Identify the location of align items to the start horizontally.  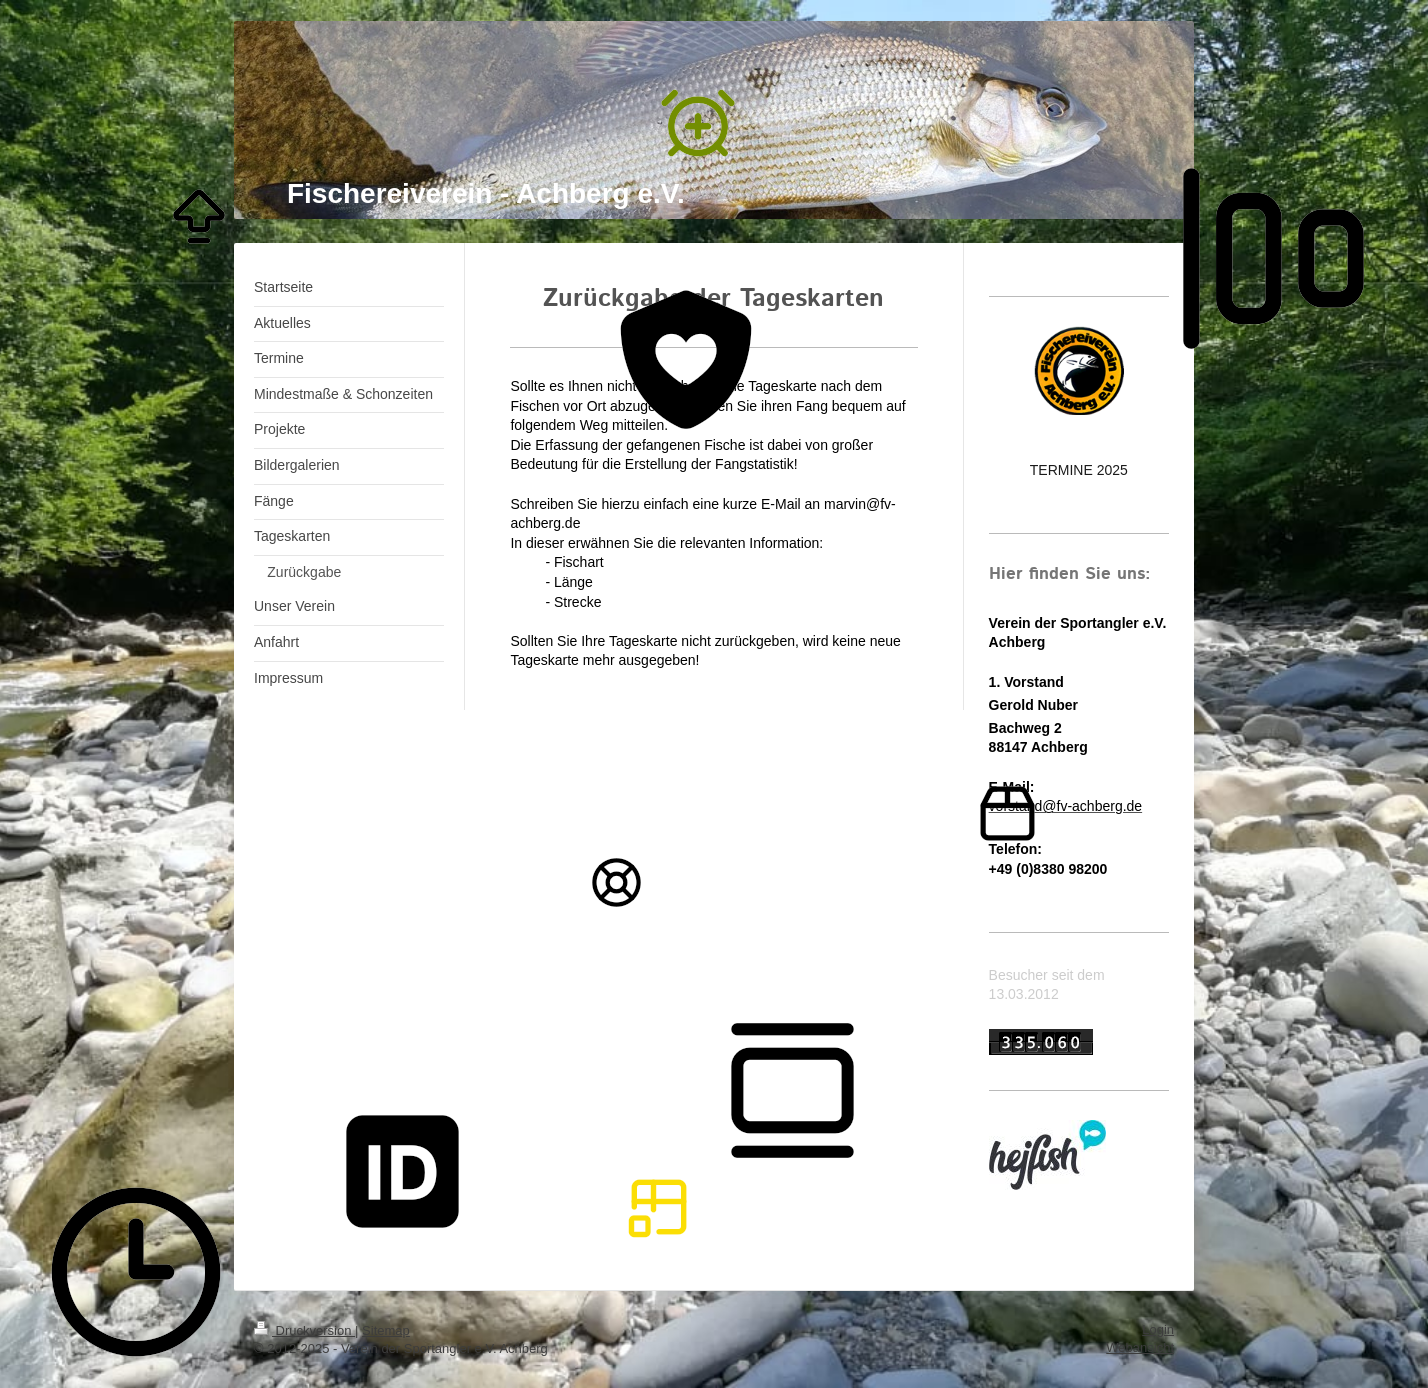
(1273, 258).